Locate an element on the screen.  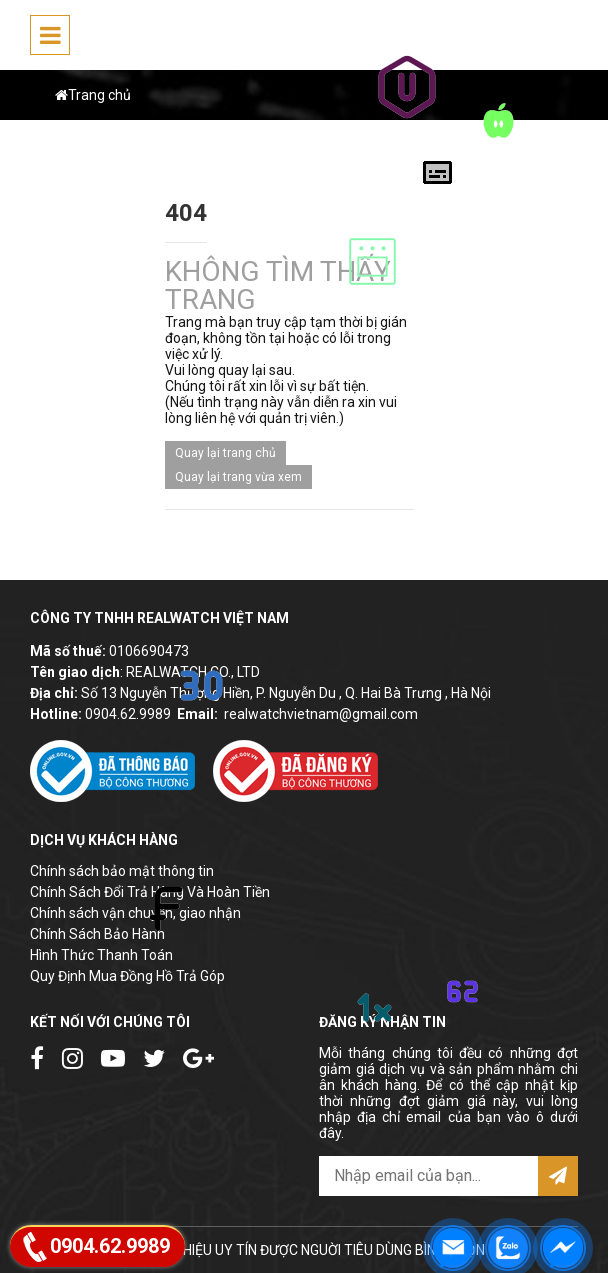
access oven or cooking appliance controls is located at coordinates (372, 261).